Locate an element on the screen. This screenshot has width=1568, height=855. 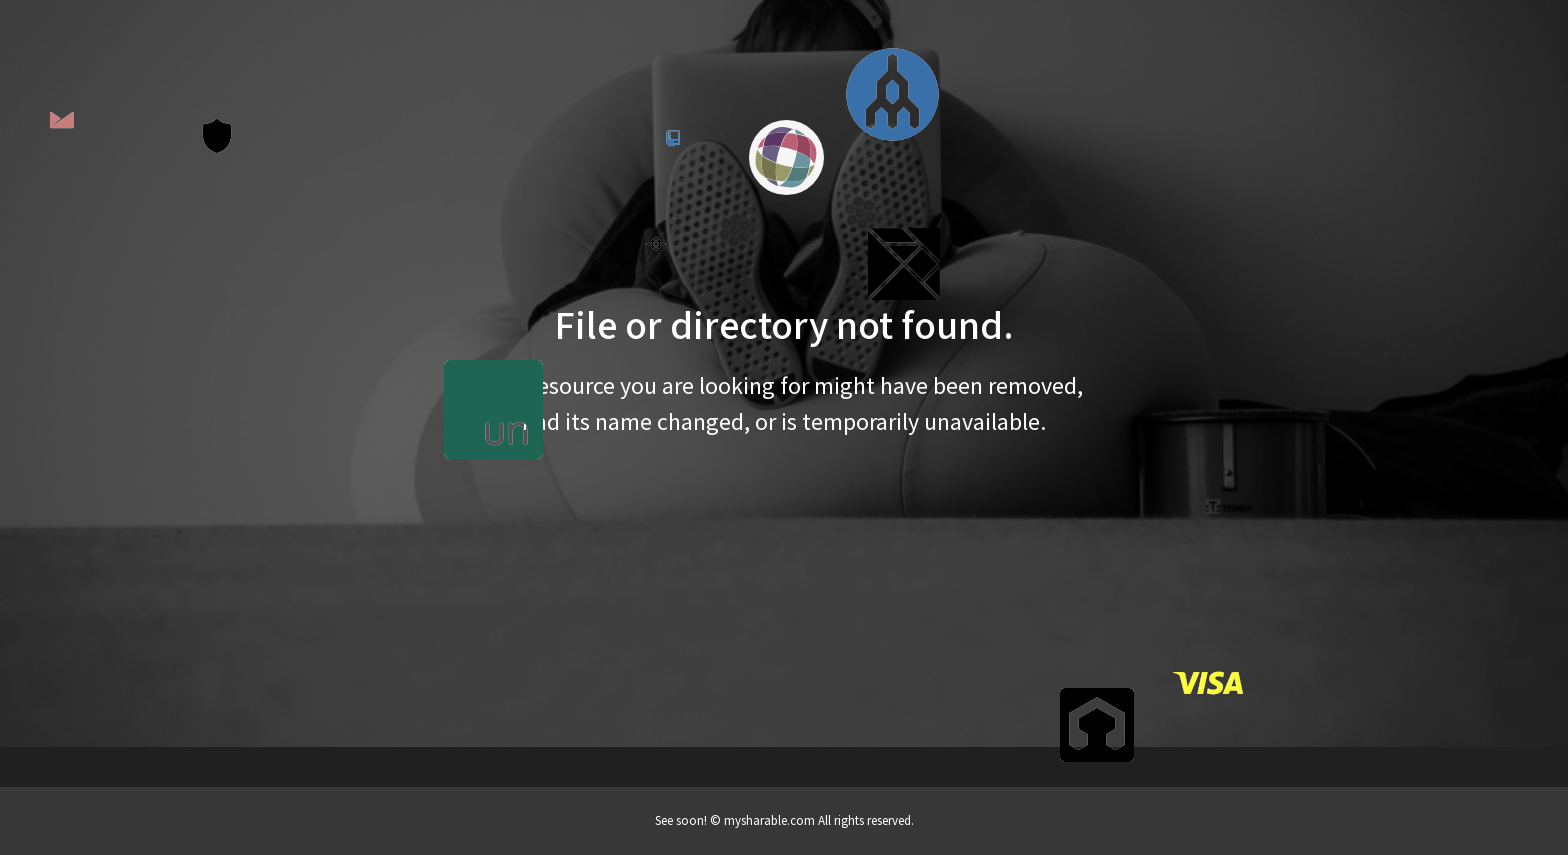
visa payment method accepted is located at coordinates (1208, 683).